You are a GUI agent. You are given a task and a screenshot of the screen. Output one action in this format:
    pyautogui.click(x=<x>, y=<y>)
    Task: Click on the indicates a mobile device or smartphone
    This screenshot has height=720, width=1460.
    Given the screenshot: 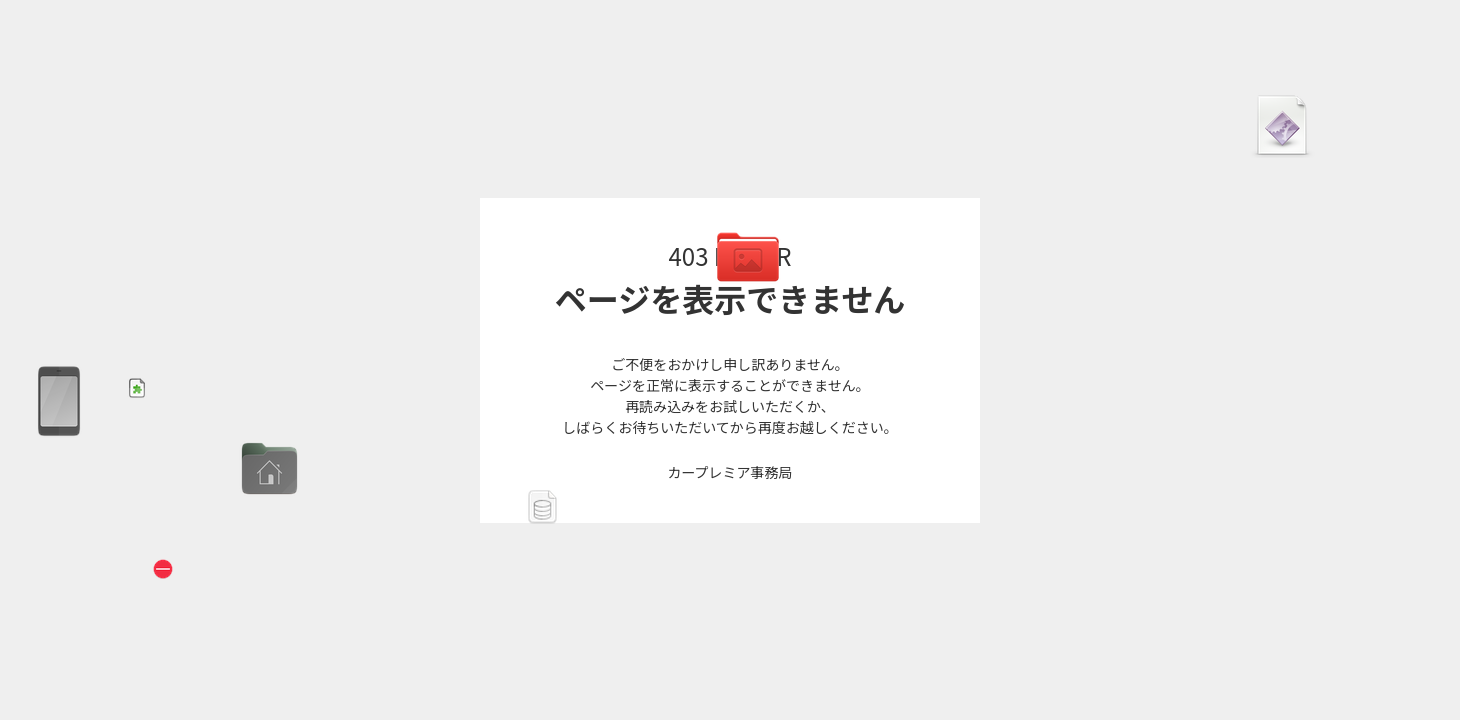 What is the action you would take?
    pyautogui.click(x=59, y=401)
    